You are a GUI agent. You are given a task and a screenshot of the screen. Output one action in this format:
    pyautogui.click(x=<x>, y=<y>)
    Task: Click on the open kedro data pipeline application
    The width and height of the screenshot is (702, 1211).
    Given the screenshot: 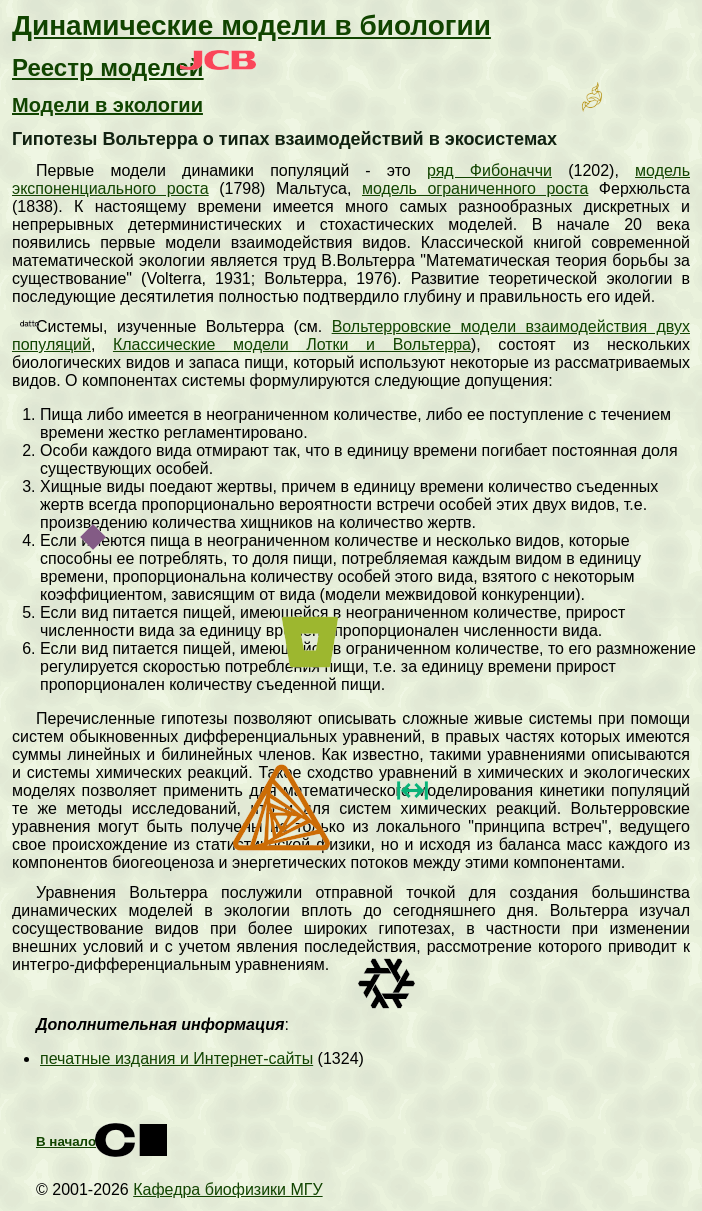 What is the action you would take?
    pyautogui.click(x=93, y=537)
    